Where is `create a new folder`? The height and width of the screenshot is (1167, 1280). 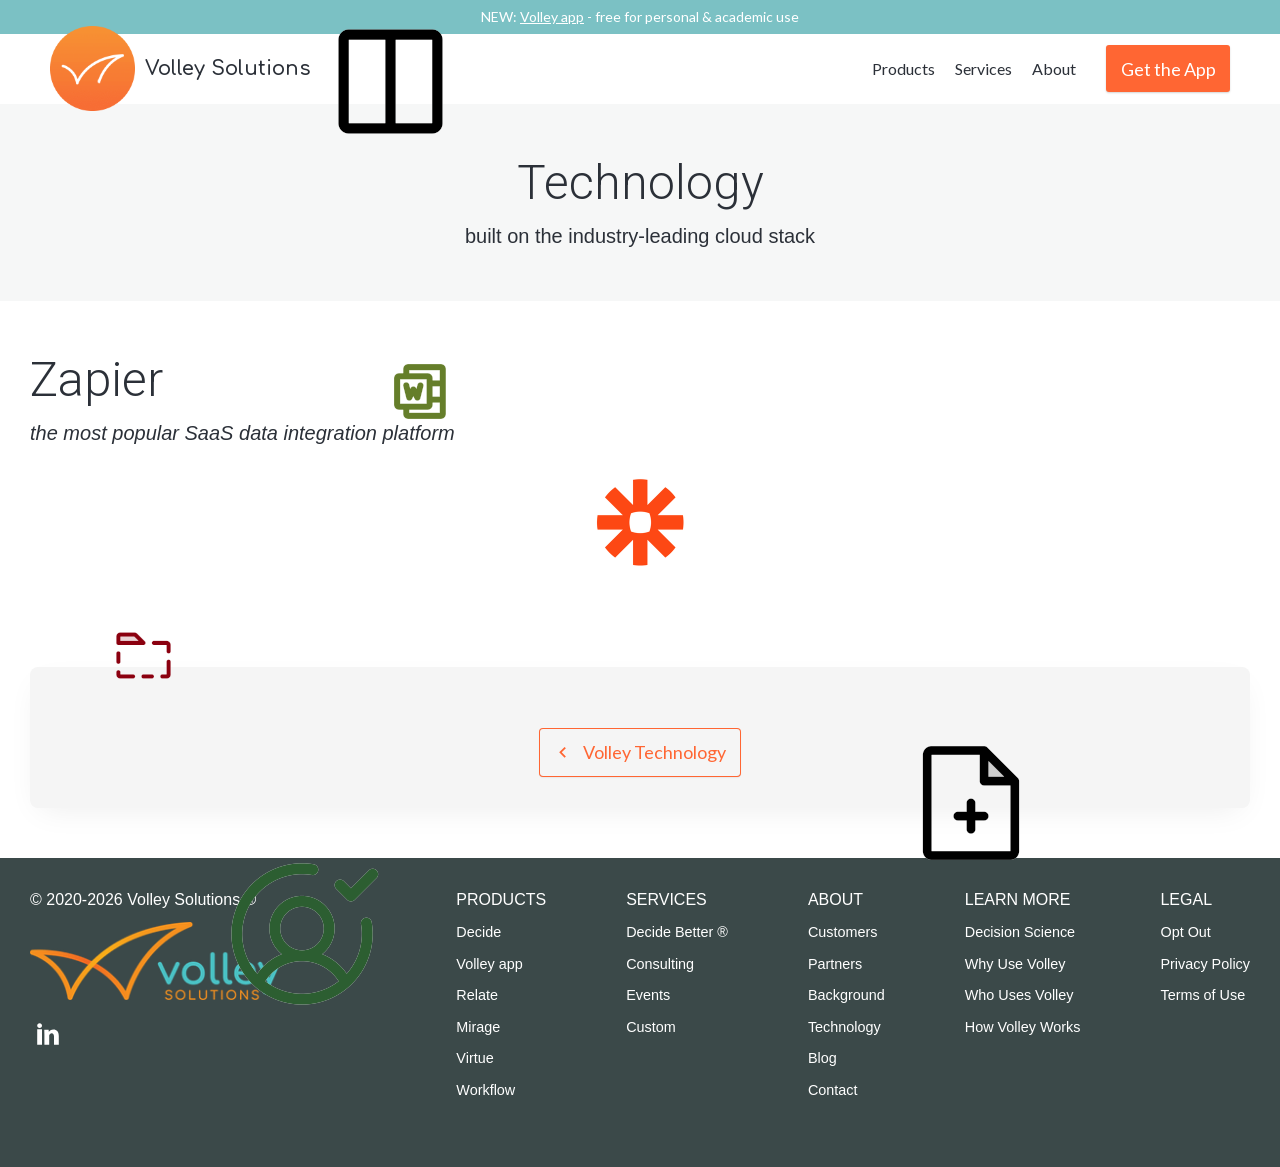 create a new folder is located at coordinates (143, 655).